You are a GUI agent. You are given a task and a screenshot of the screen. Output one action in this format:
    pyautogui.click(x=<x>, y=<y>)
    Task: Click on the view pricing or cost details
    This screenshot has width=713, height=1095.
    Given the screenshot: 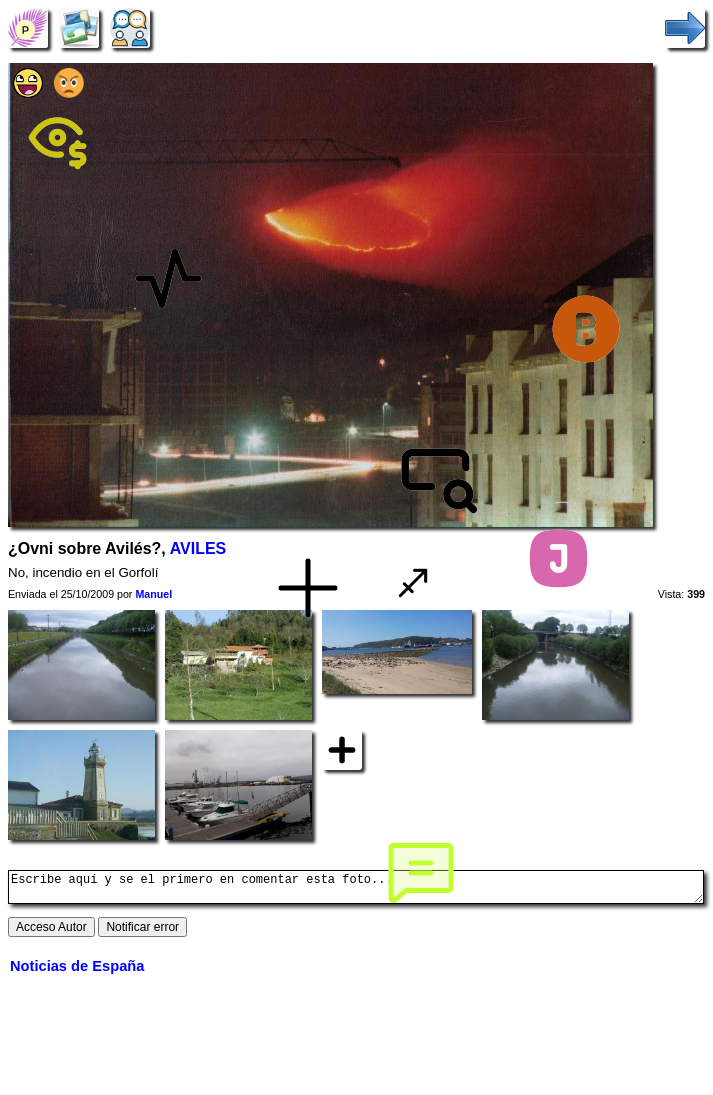 What is the action you would take?
    pyautogui.click(x=57, y=137)
    